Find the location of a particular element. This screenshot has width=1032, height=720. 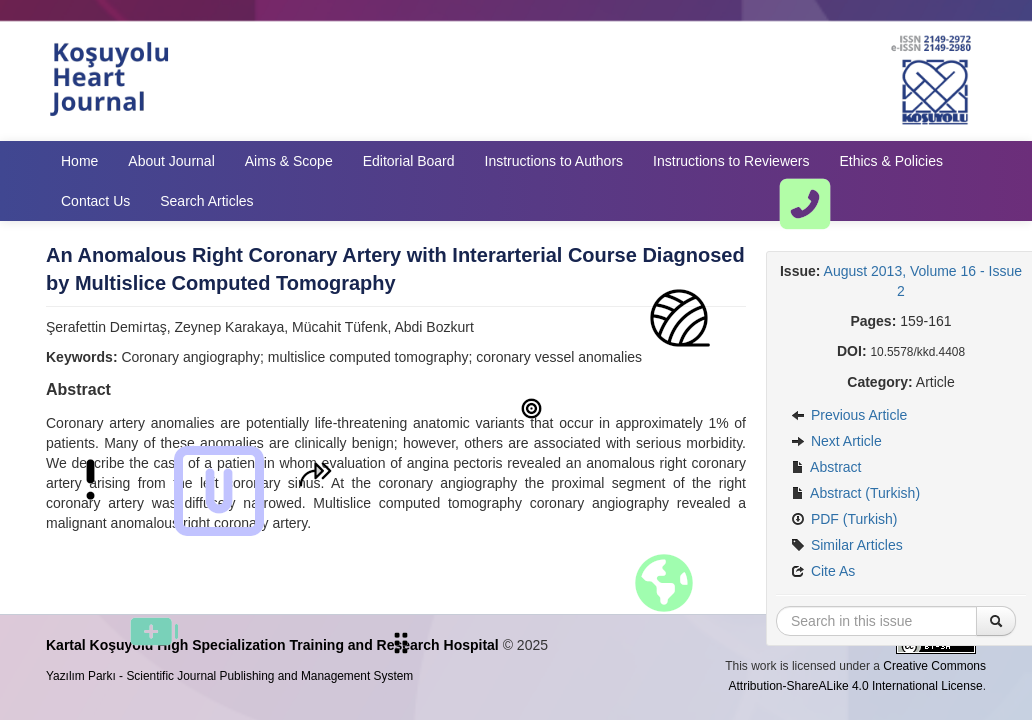

drag to reorder items vertically is located at coordinates (401, 643).